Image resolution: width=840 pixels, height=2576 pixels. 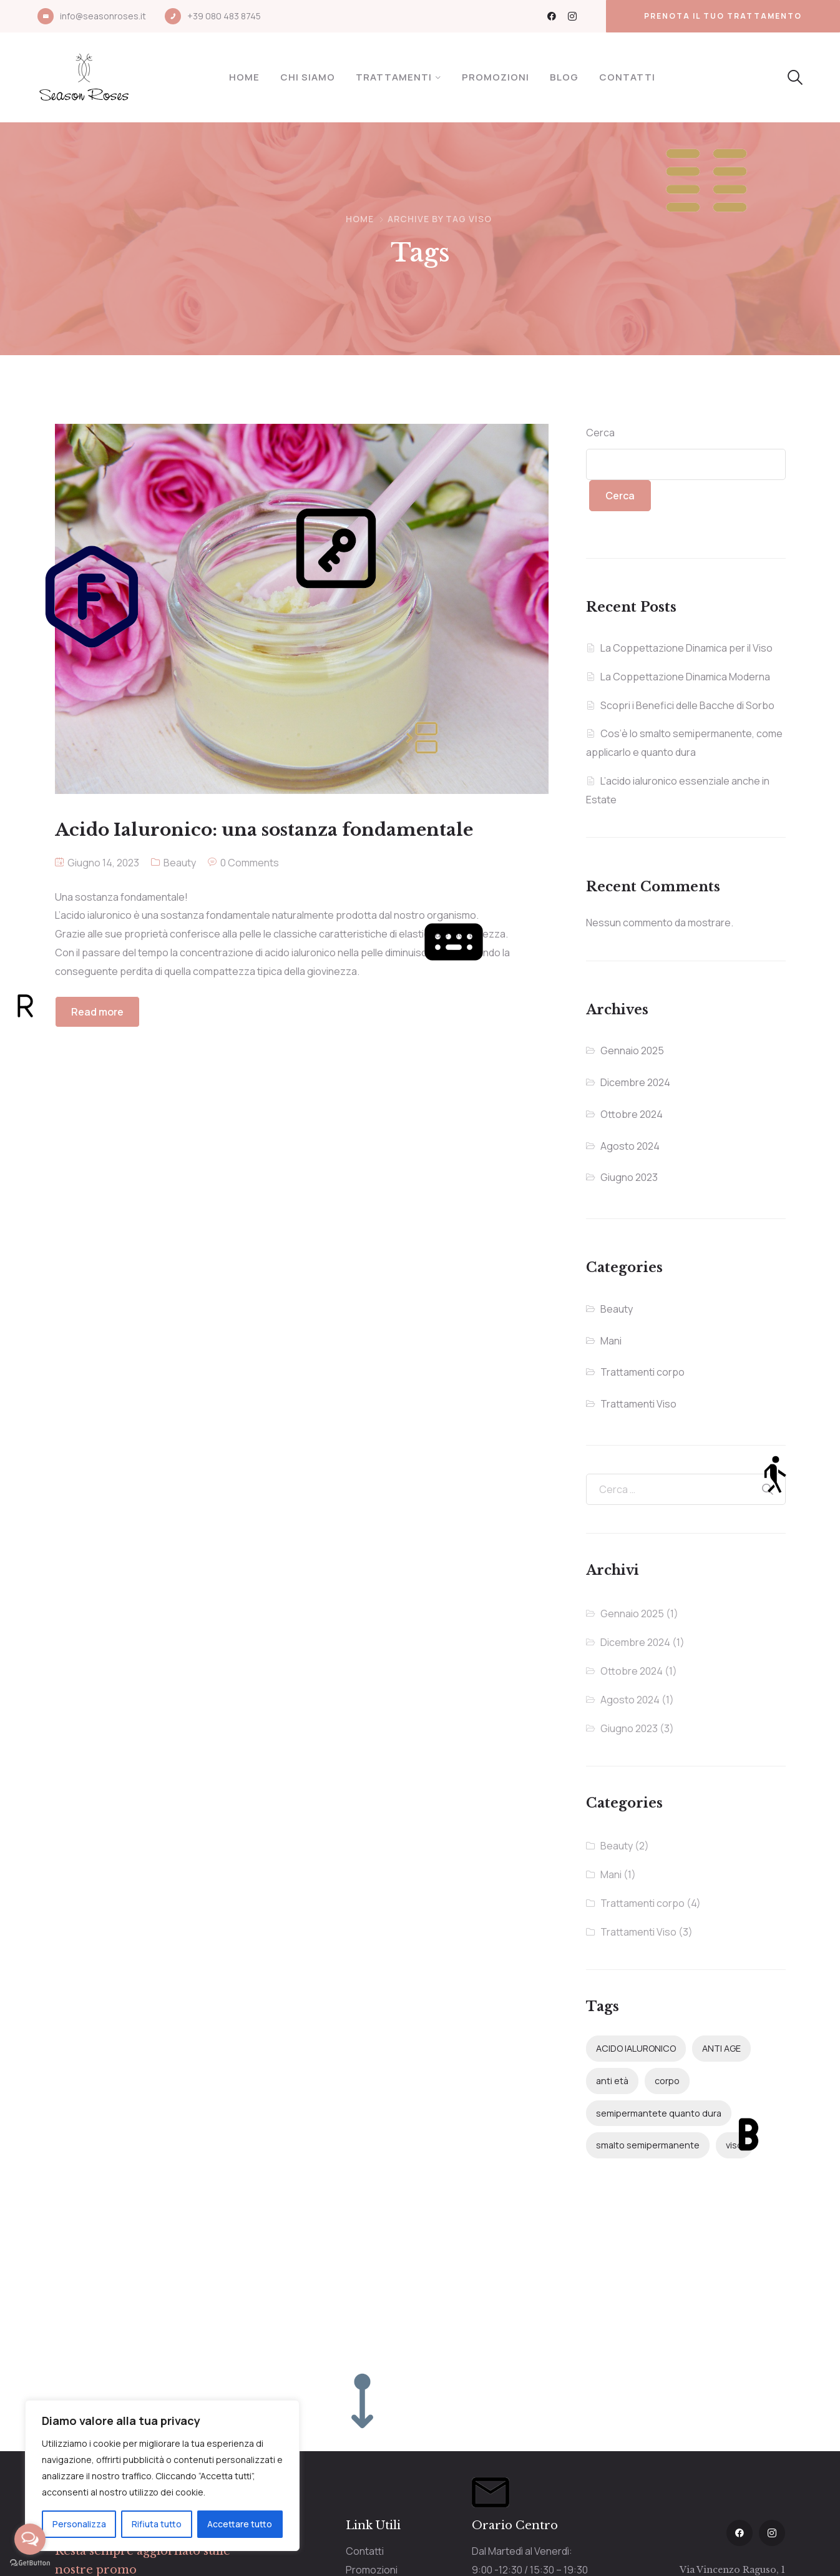 What do you see at coordinates (454, 942) in the screenshot?
I see `open the on-screen keyboard` at bounding box center [454, 942].